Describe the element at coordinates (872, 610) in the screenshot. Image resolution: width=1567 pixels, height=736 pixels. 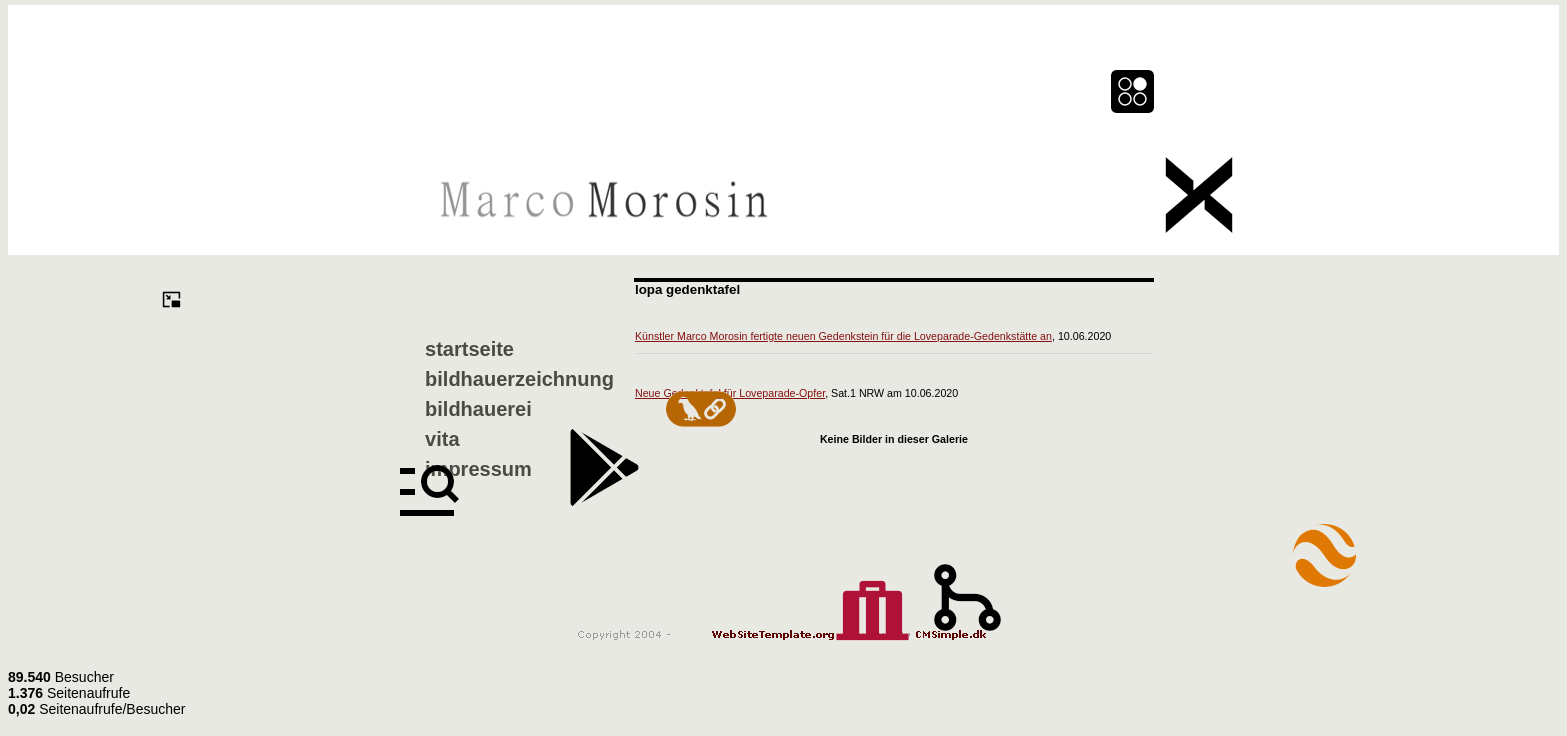
I see `find luggage deposit or storage facilities` at that location.